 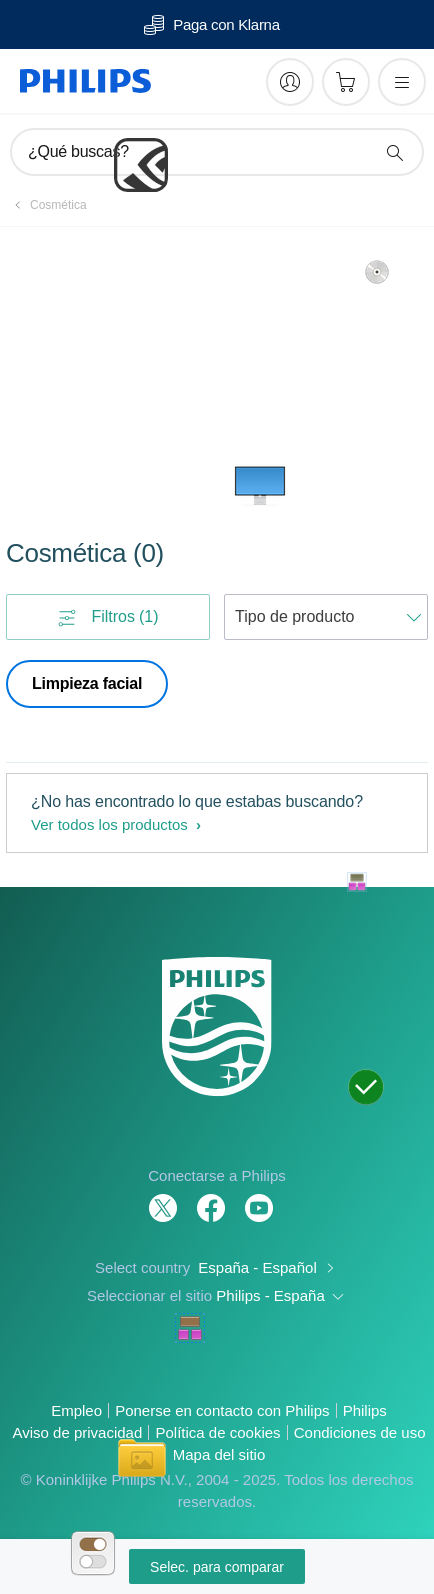 I want to click on open system settings or preferences, so click(x=93, y=1553).